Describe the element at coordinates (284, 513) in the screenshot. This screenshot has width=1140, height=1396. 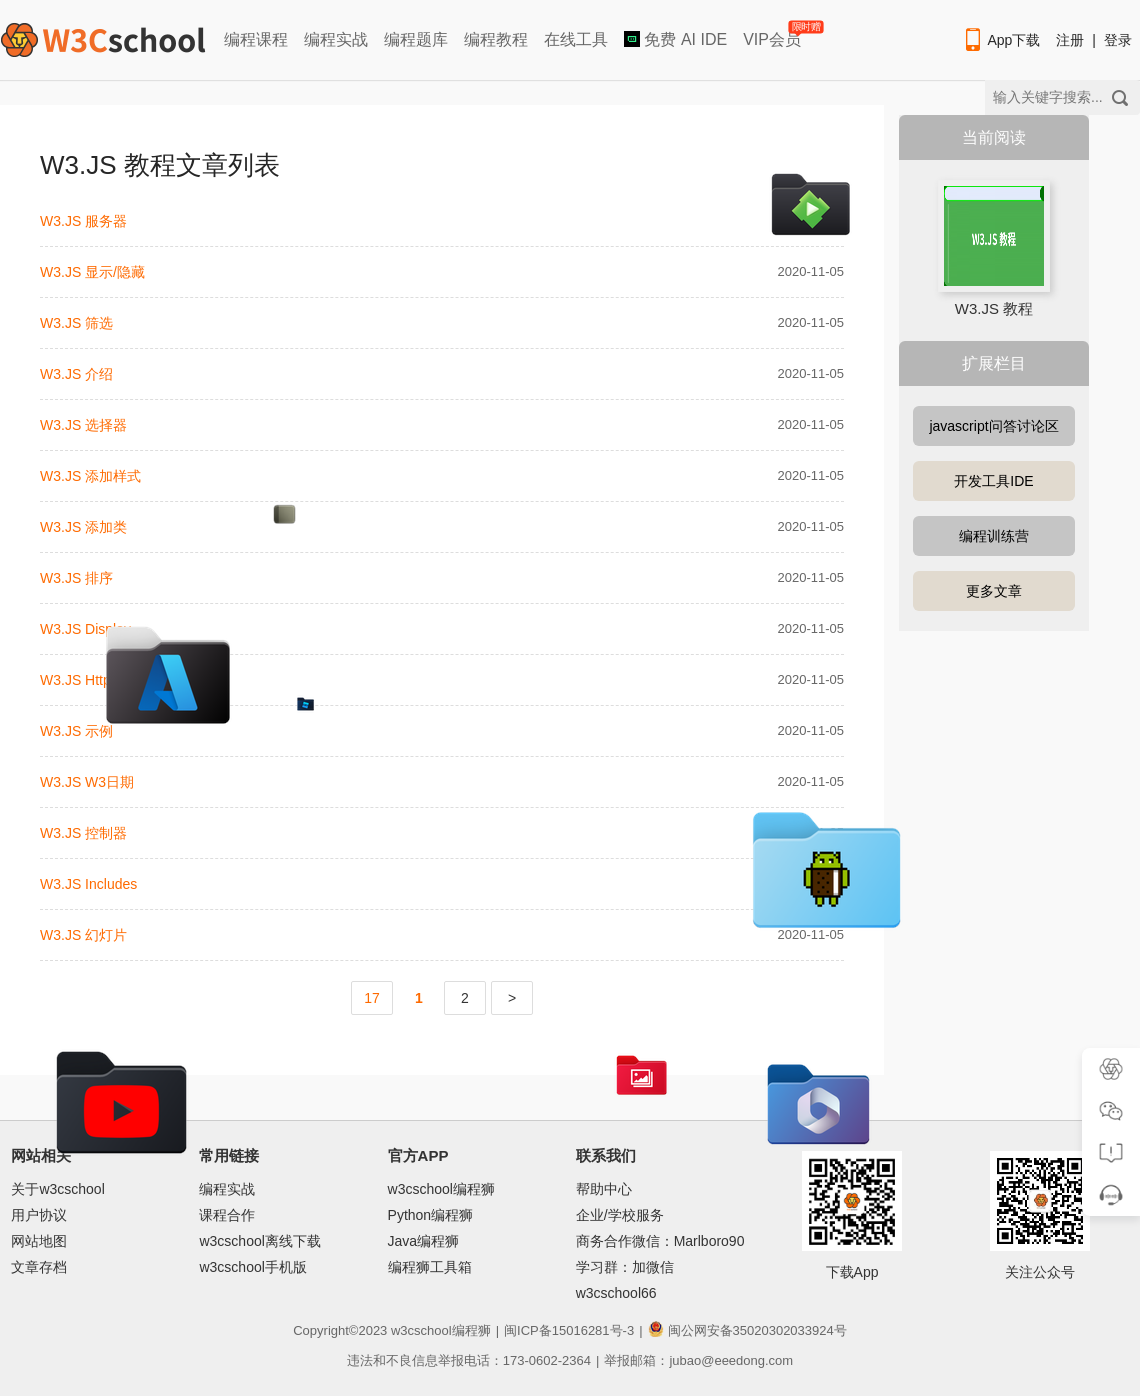
I see `access the desktop folder` at that location.